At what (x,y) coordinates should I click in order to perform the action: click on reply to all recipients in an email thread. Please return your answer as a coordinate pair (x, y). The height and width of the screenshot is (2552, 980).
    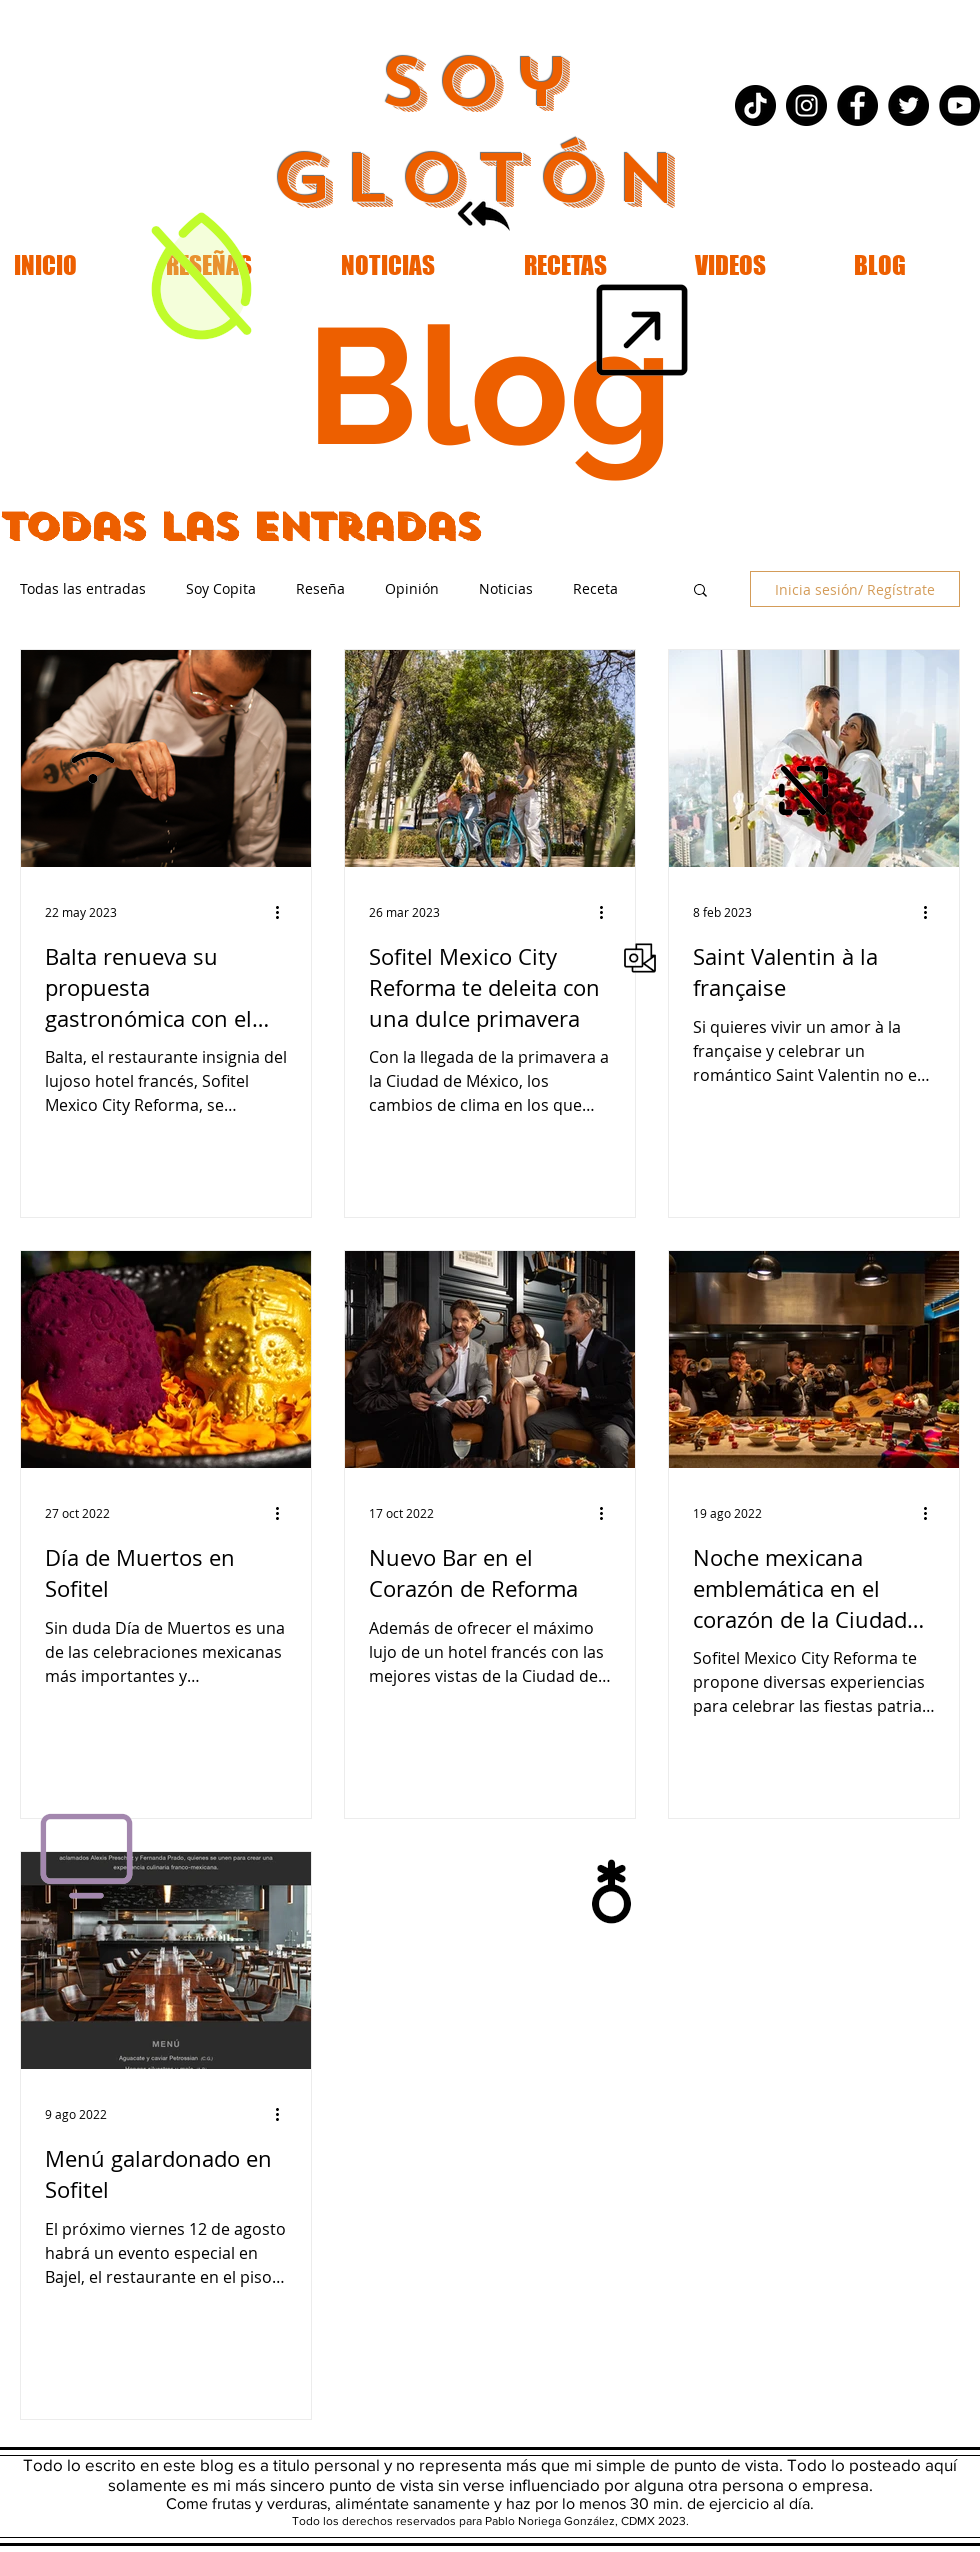
    Looking at the image, I should click on (483, 213).